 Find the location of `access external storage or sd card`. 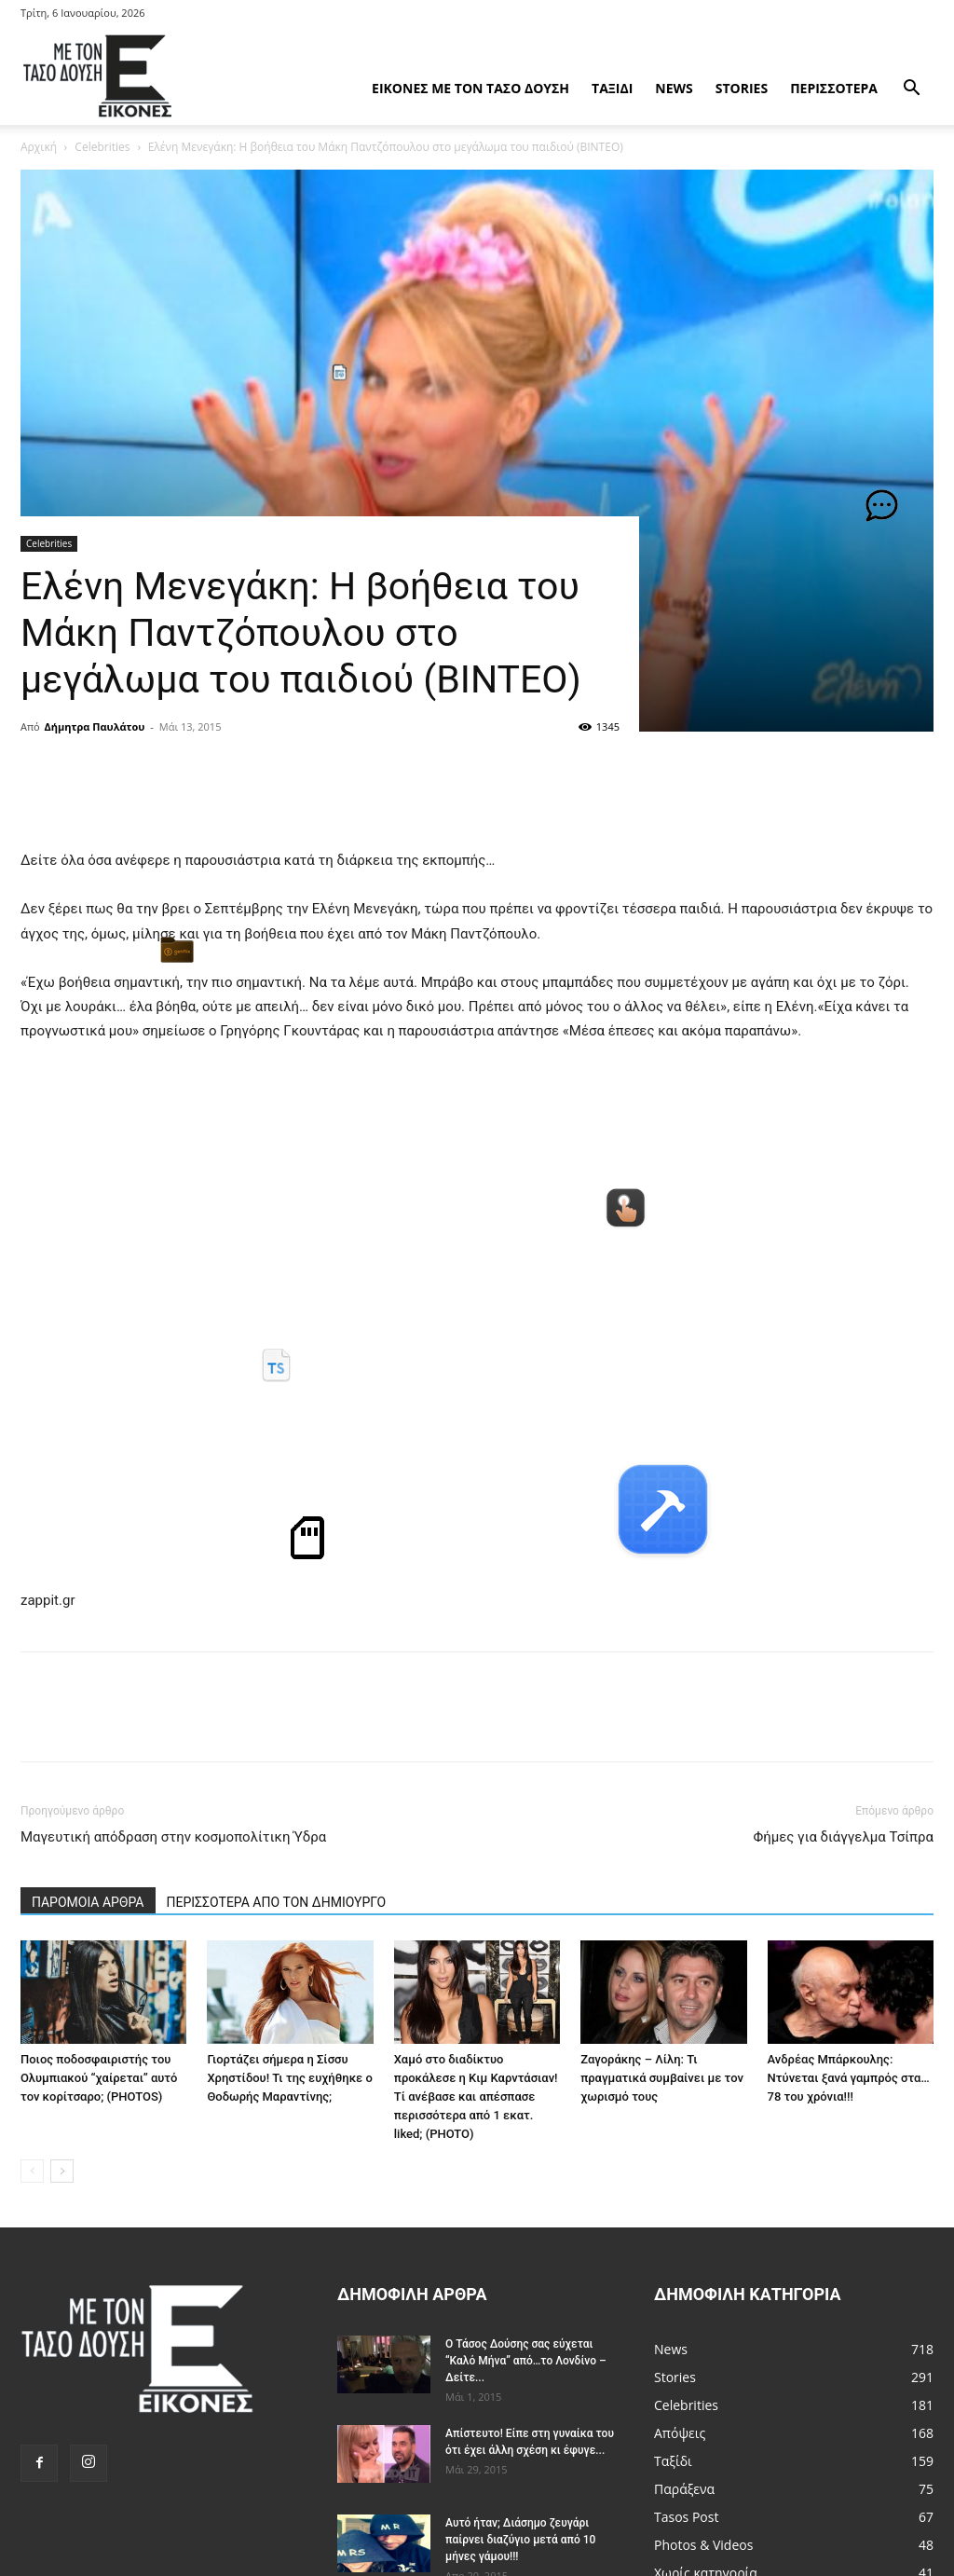

access external storage or sd card is located at coordinates (307, 1538).